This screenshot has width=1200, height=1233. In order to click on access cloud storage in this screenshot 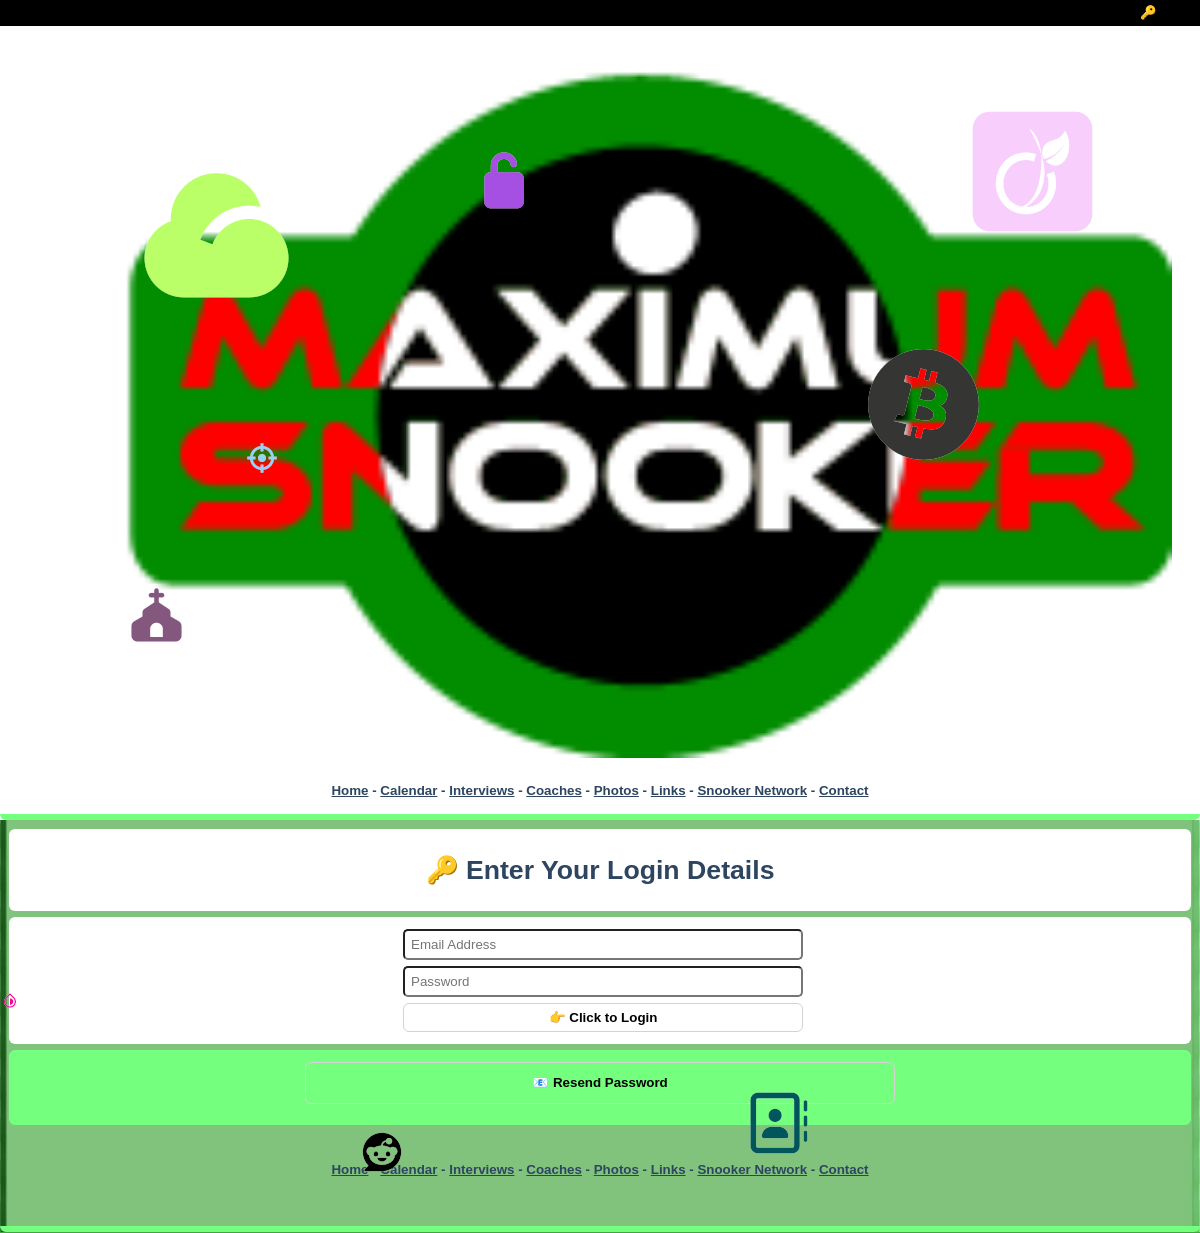, I will do `click(216, 238)`.